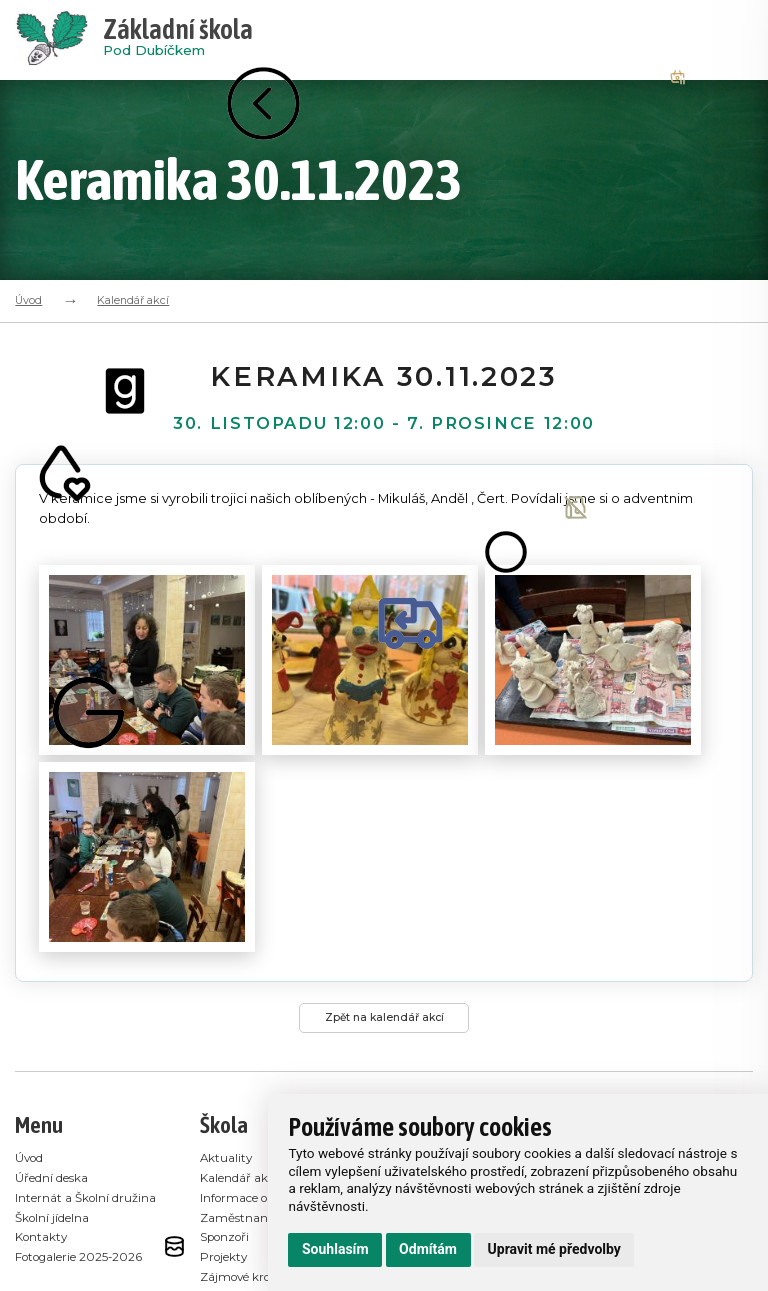 This screenshot has width=768, height=1291. Describe the element at coordinates (677, 76) in the screenshot. I see `pause or hold shopping basket` at that location.